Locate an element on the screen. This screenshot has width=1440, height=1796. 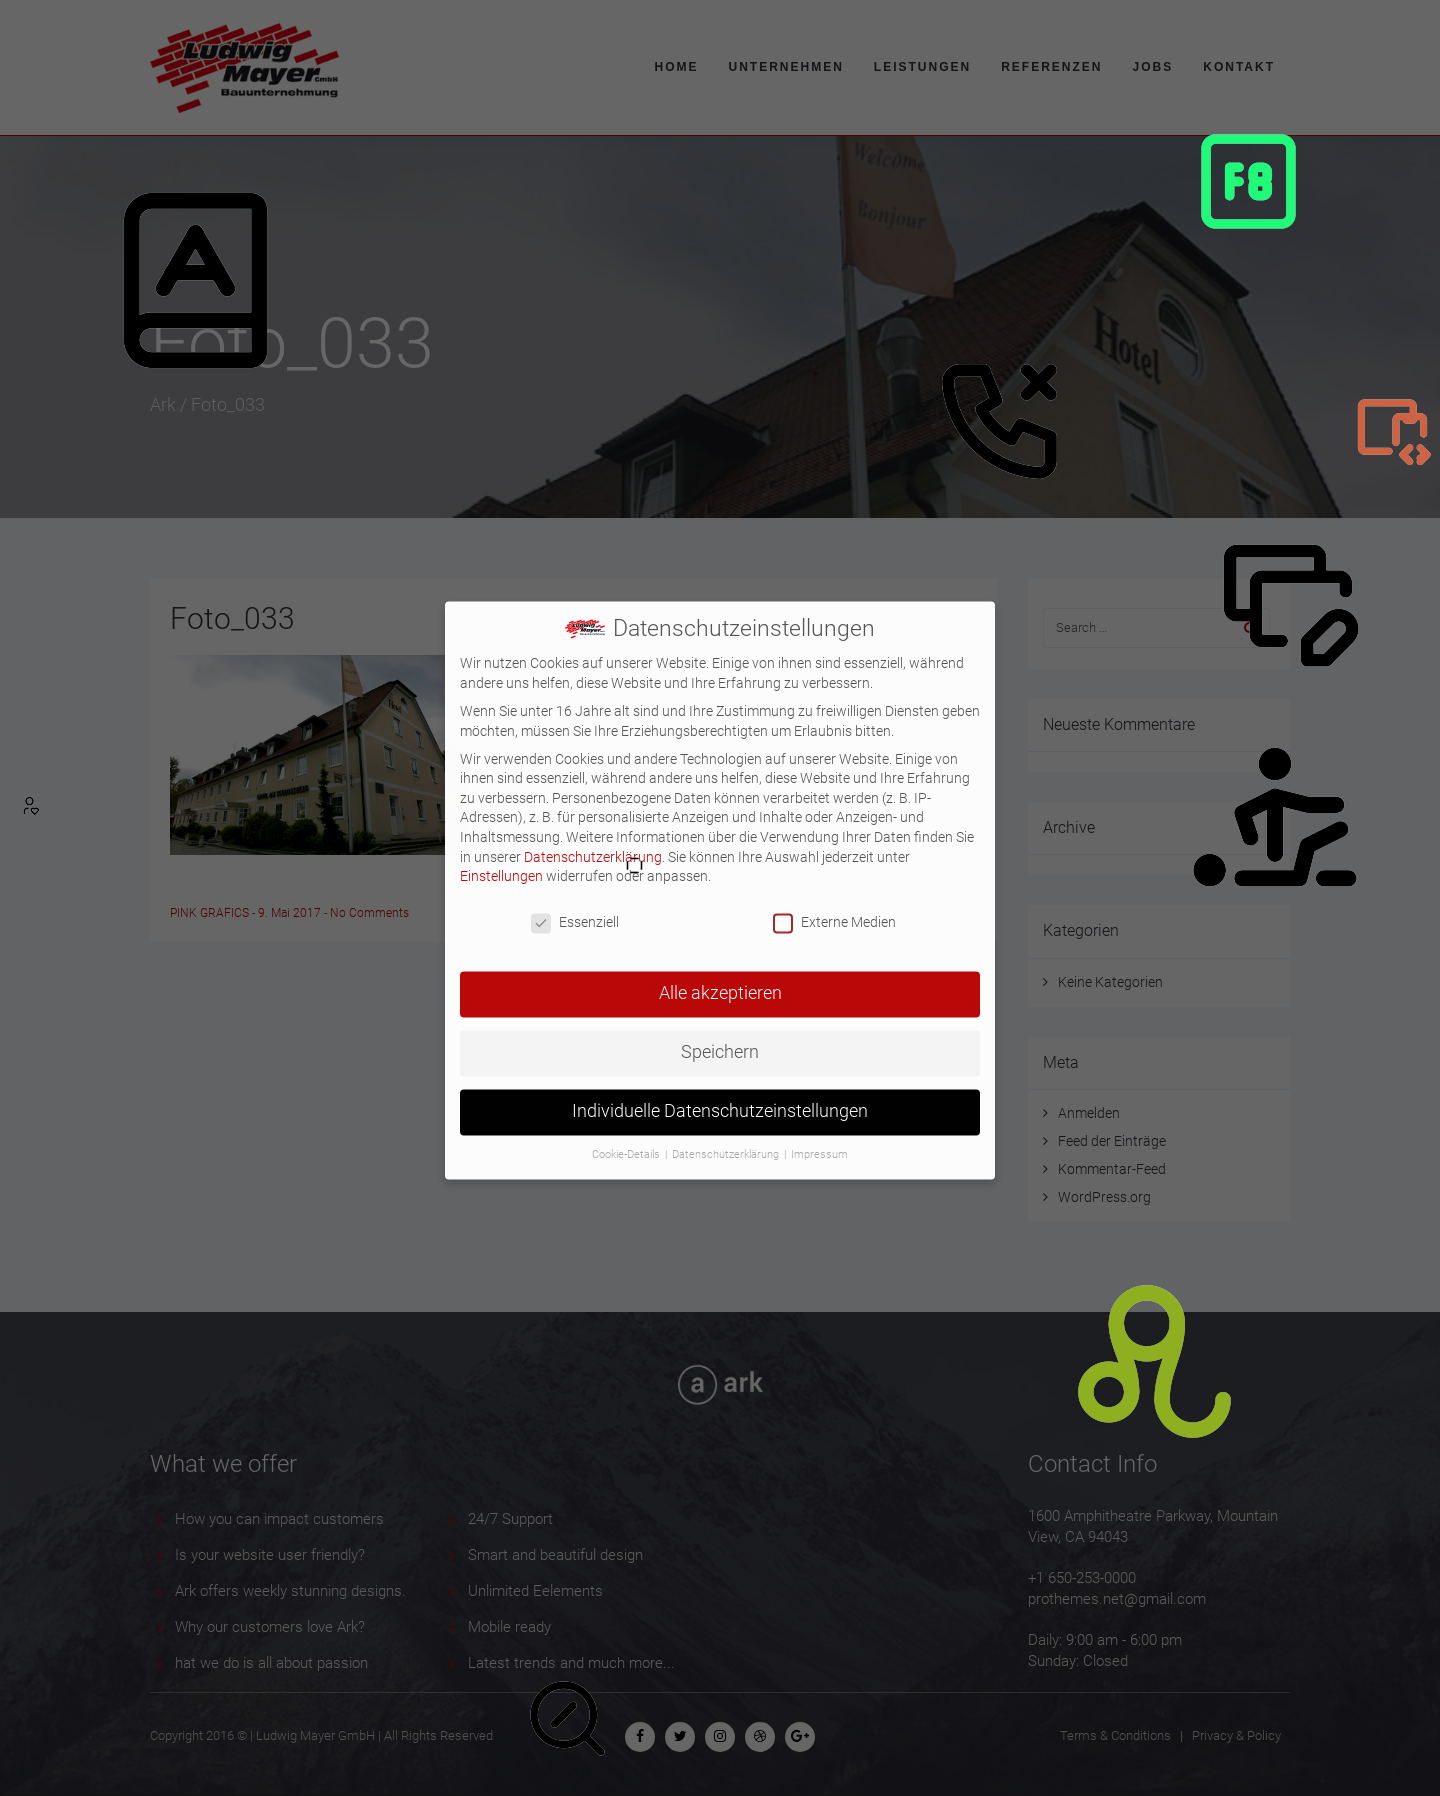
apply borders to left and right sides only is located at coordinates (634, 865).